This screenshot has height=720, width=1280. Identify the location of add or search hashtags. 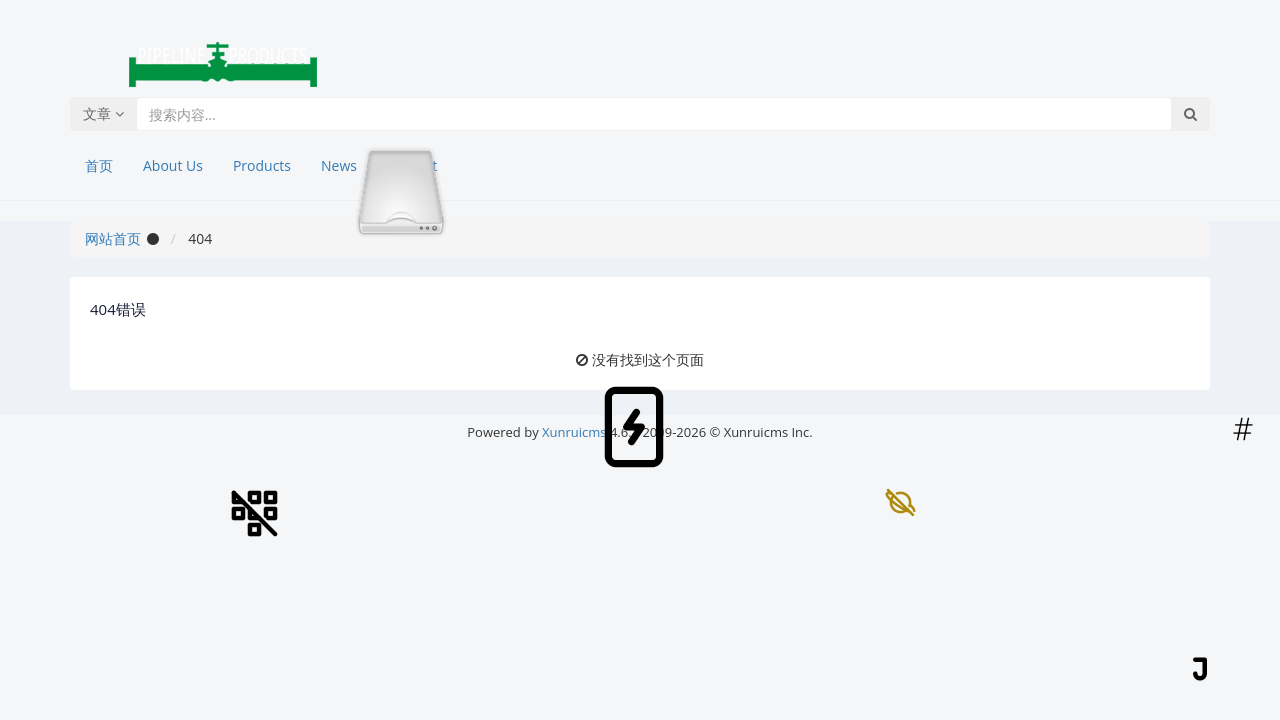
(1243, 429).